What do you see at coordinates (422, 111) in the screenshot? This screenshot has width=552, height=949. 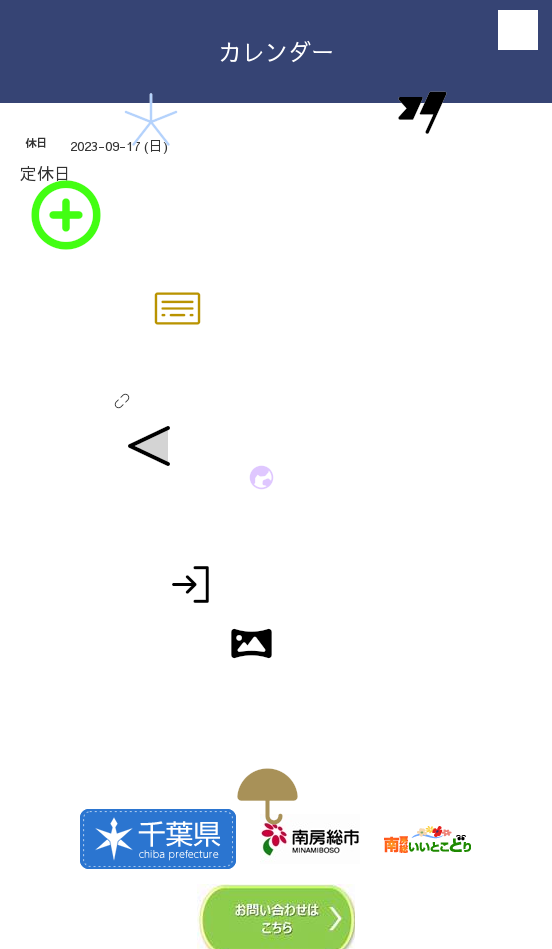 I see `flag or bookmark content for later review` at bounding box center [422, 111].